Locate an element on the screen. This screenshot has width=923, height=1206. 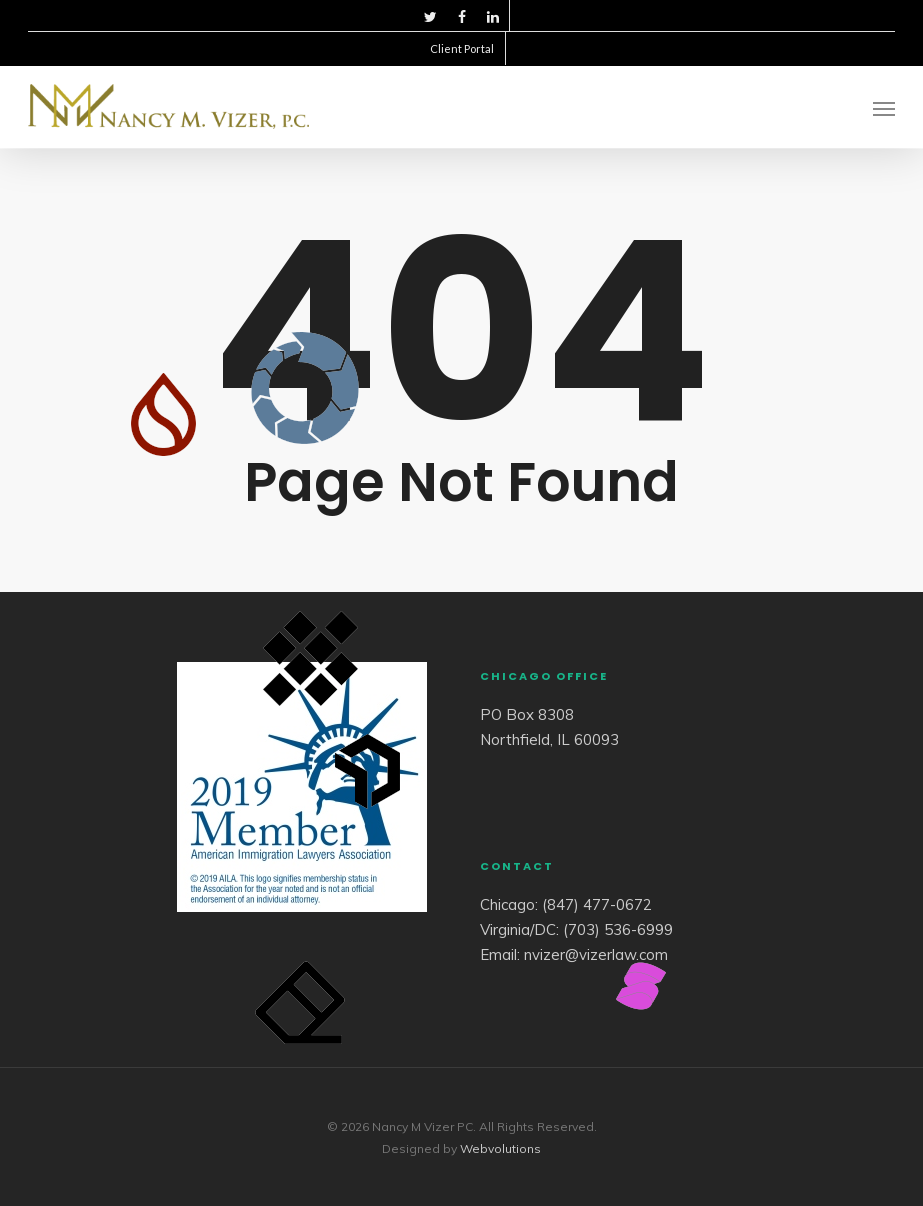
mingw-w64 compiler toolchain logo is located at coordinates (310, 658).